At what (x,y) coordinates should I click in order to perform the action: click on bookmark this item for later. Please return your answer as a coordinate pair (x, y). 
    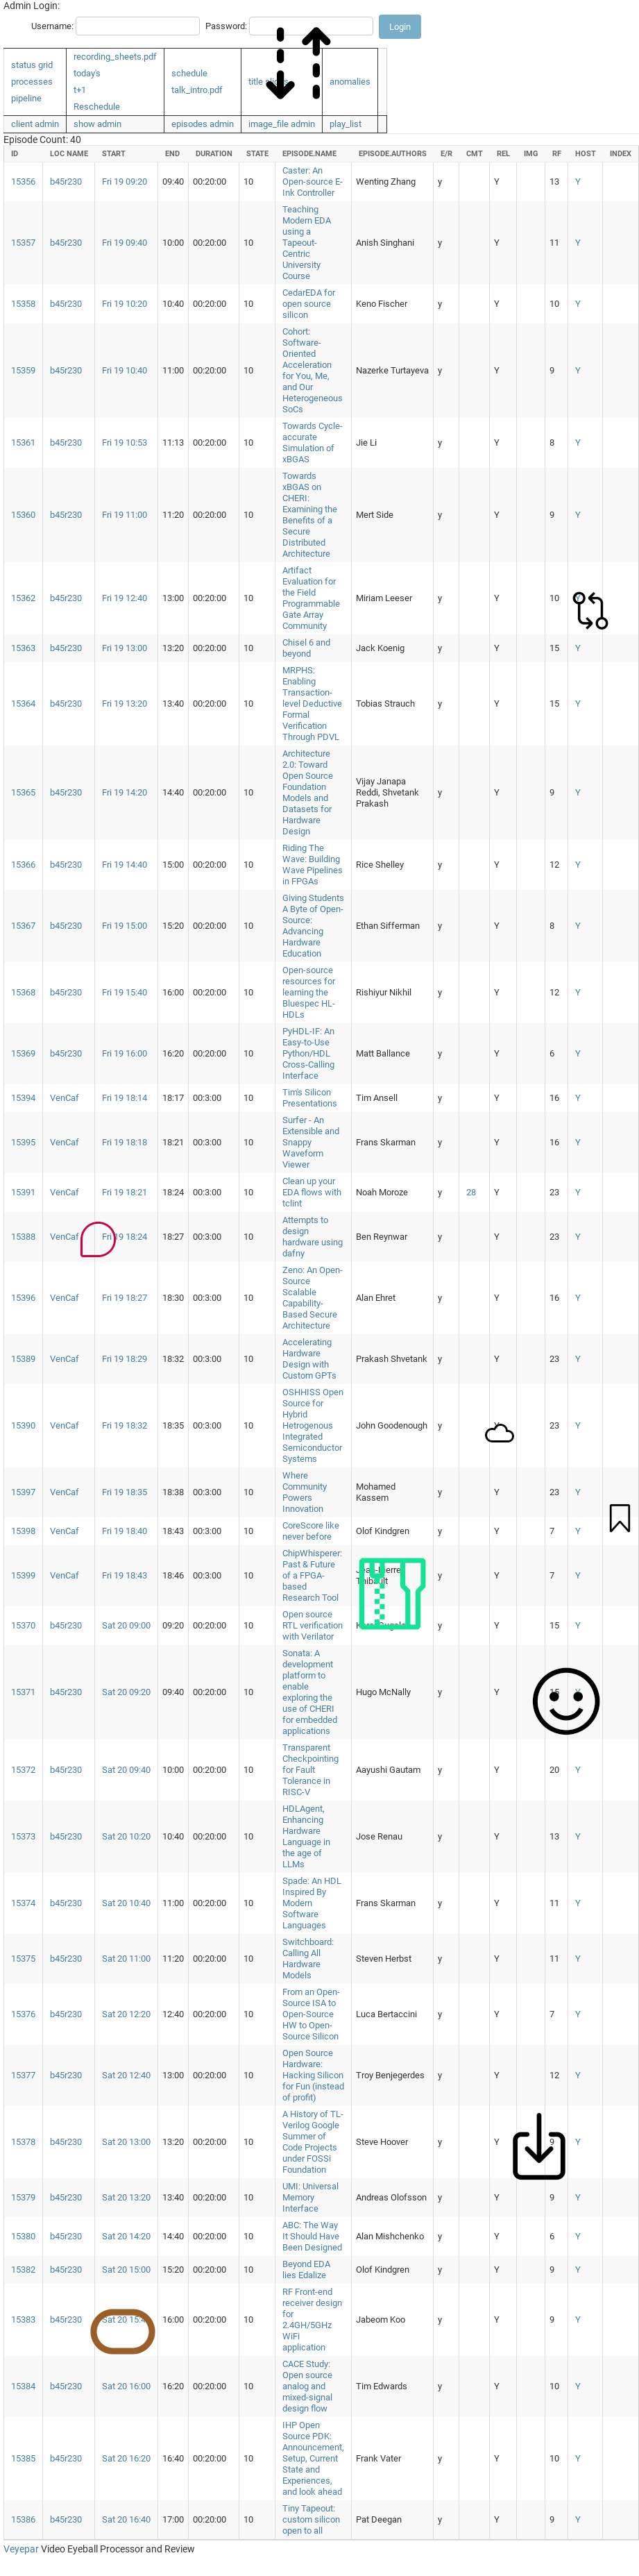
    Looking at the image, I should click on (620, 1518).